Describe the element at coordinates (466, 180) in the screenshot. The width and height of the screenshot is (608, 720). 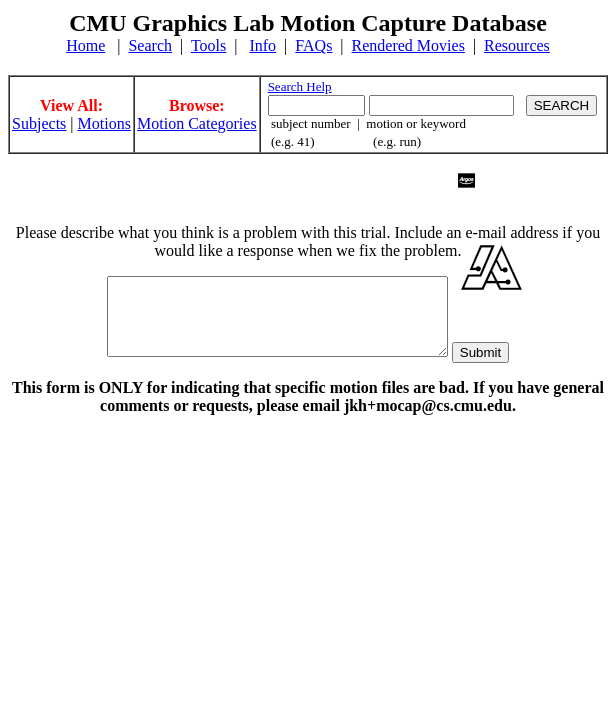
I see `Argos retailer logo` at that location.